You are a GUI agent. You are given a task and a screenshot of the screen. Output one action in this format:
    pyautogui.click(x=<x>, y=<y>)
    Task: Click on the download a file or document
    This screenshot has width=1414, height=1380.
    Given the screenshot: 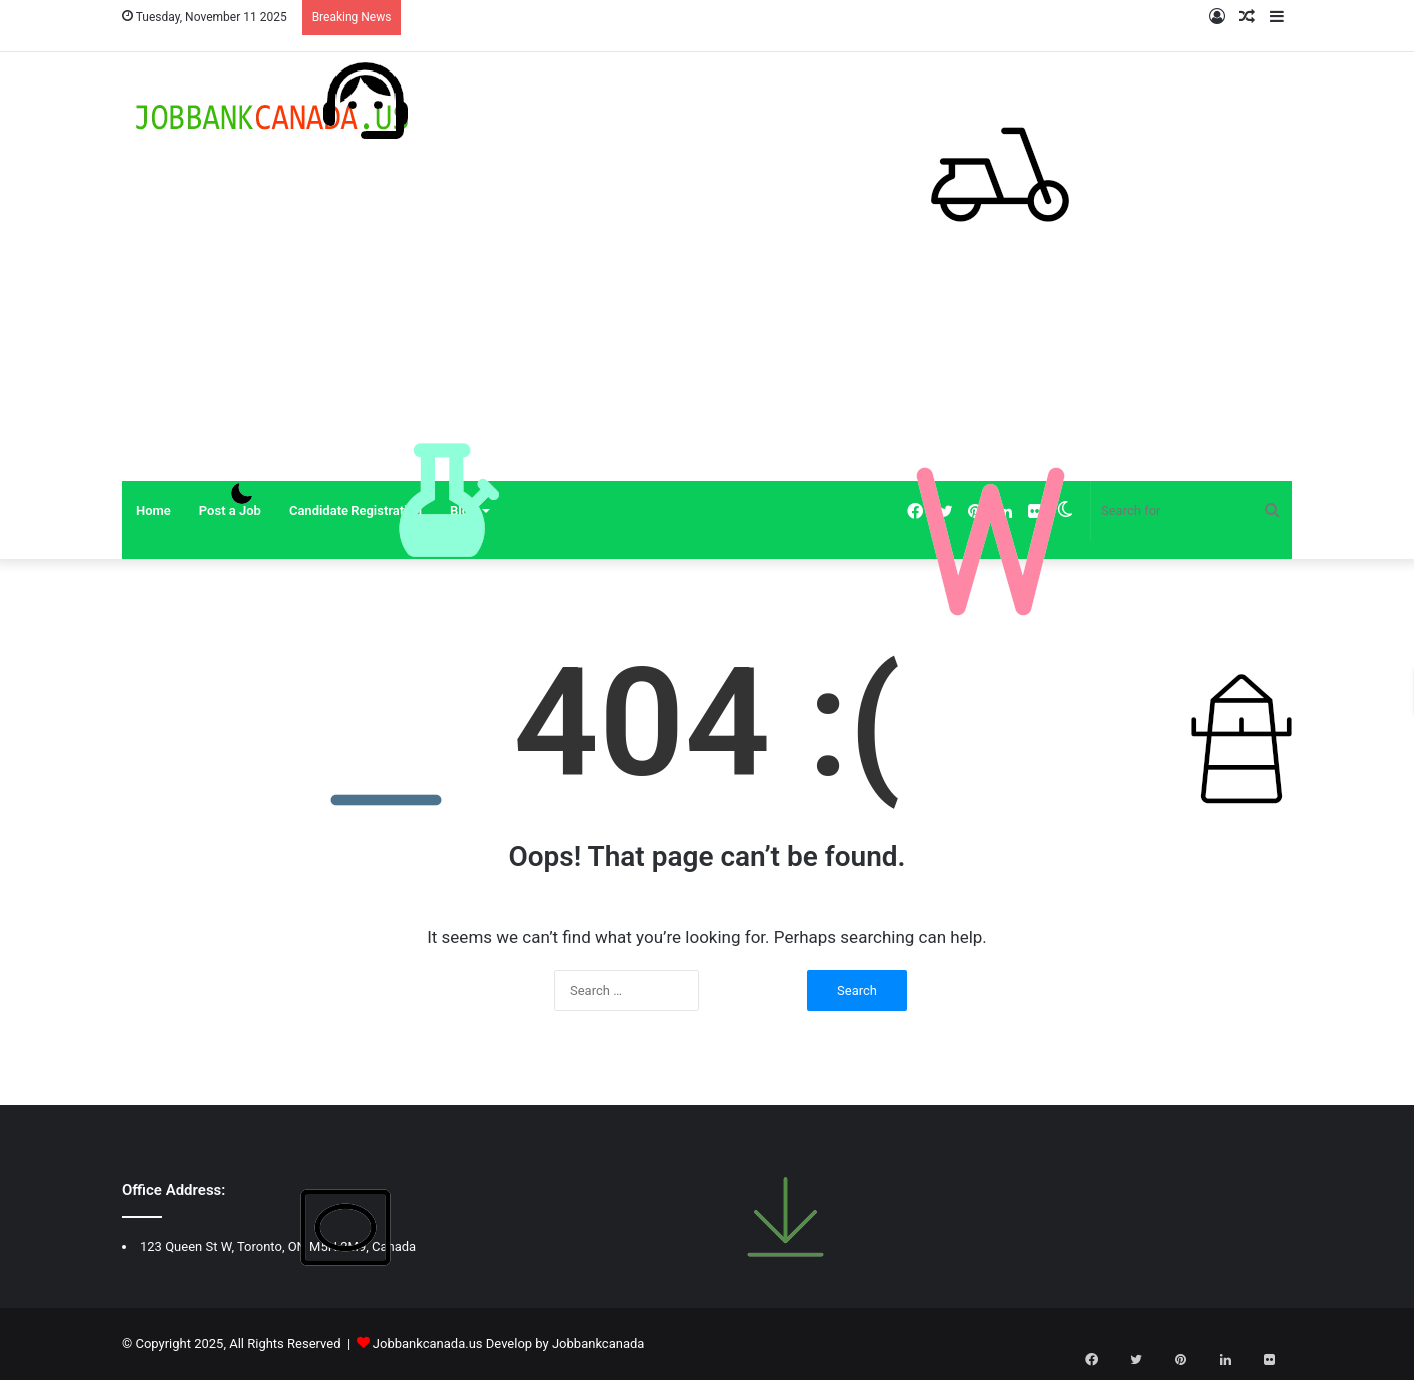 What is the action you would take?
    pyautogui.click(x=785, y=1218)
    